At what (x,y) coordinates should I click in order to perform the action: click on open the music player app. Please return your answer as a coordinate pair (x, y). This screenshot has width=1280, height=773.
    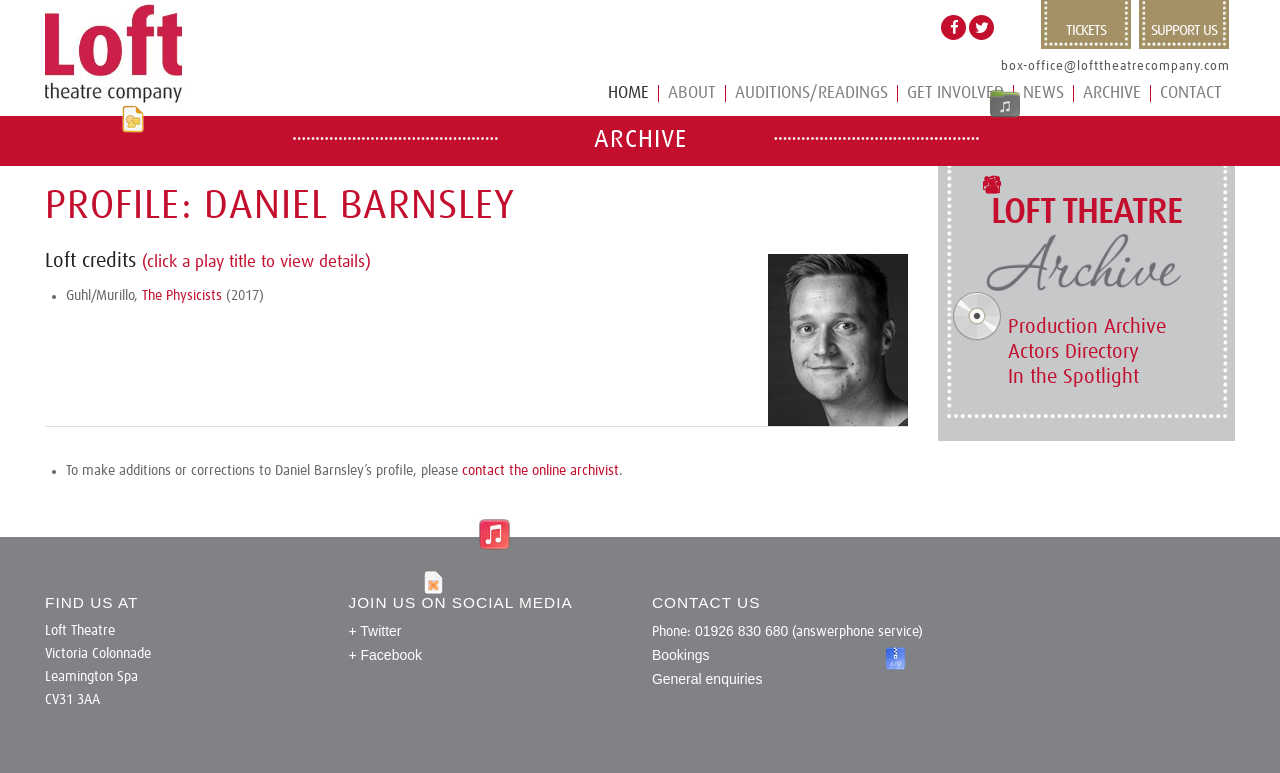
    Looking at the image, I should click on (494, 534).